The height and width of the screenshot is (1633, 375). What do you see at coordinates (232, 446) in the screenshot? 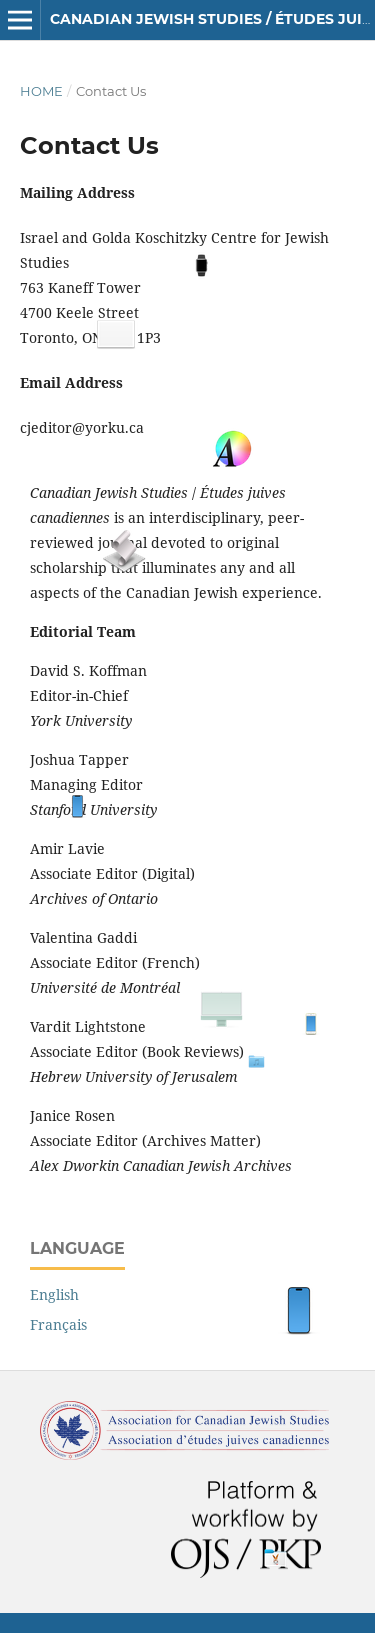
I see `customize font and color settings` at bounding box center [232, 446].